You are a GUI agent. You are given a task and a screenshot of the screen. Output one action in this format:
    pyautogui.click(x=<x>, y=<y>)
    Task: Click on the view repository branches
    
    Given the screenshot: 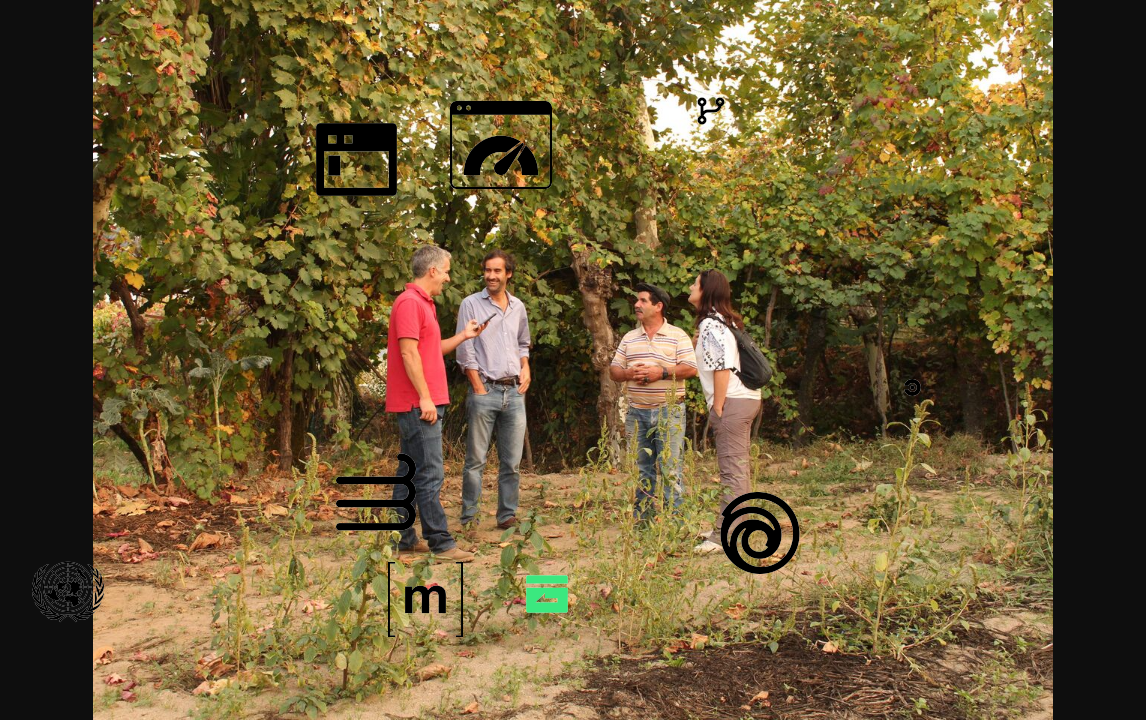 What is the action you would take?
    pyautogui.click(x=711, y=111)
    